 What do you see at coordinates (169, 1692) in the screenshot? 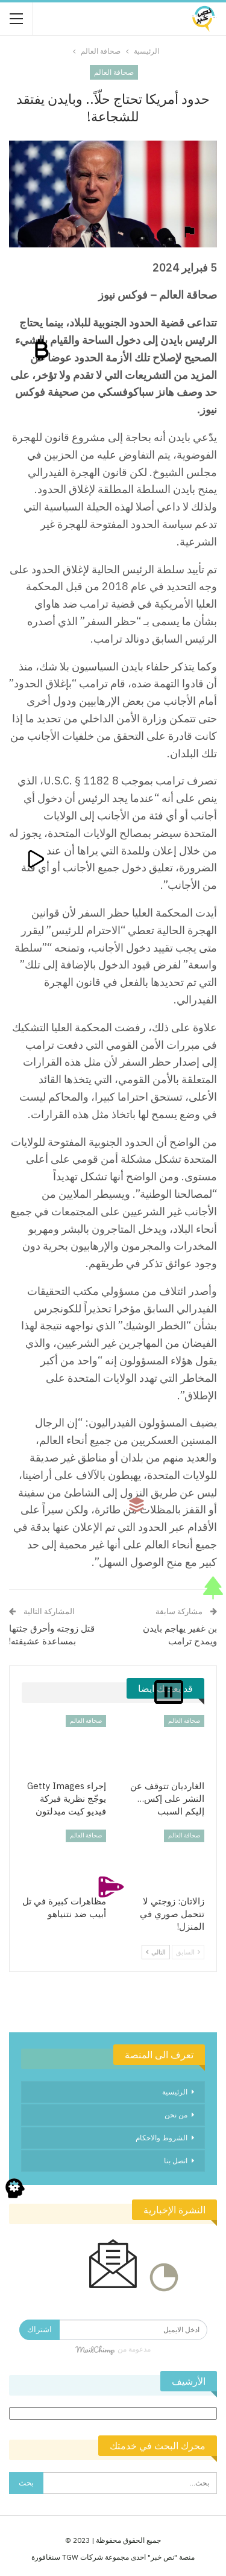
I see `pause an ongoing presentation` at bounding box center [169, 1692].